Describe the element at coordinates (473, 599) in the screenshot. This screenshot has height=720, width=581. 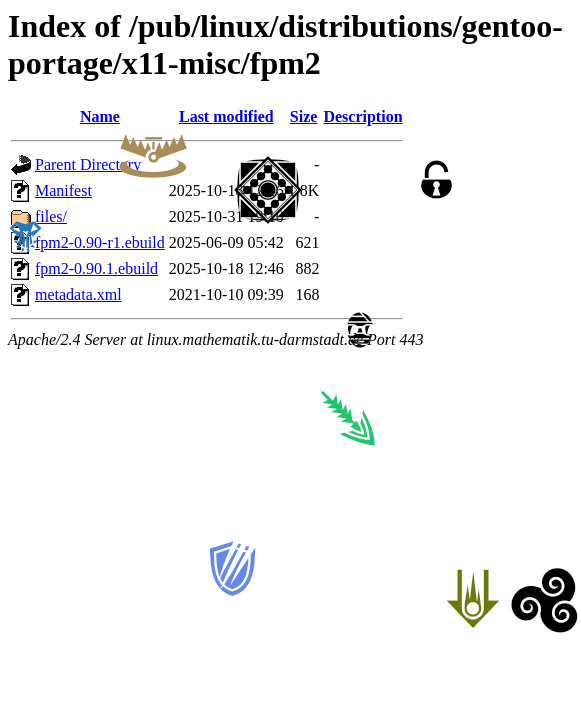
I see `indicates falling rock hazard or danger zone` at that location.